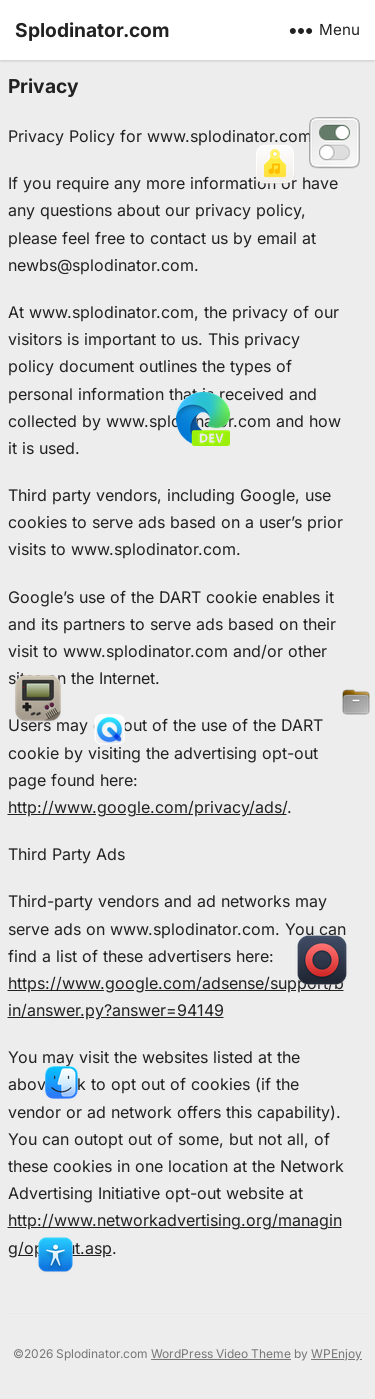 Image resolution: width=375 pixels, height=1399 pixels. I want to click on open the file manager application, so click(356, 702).